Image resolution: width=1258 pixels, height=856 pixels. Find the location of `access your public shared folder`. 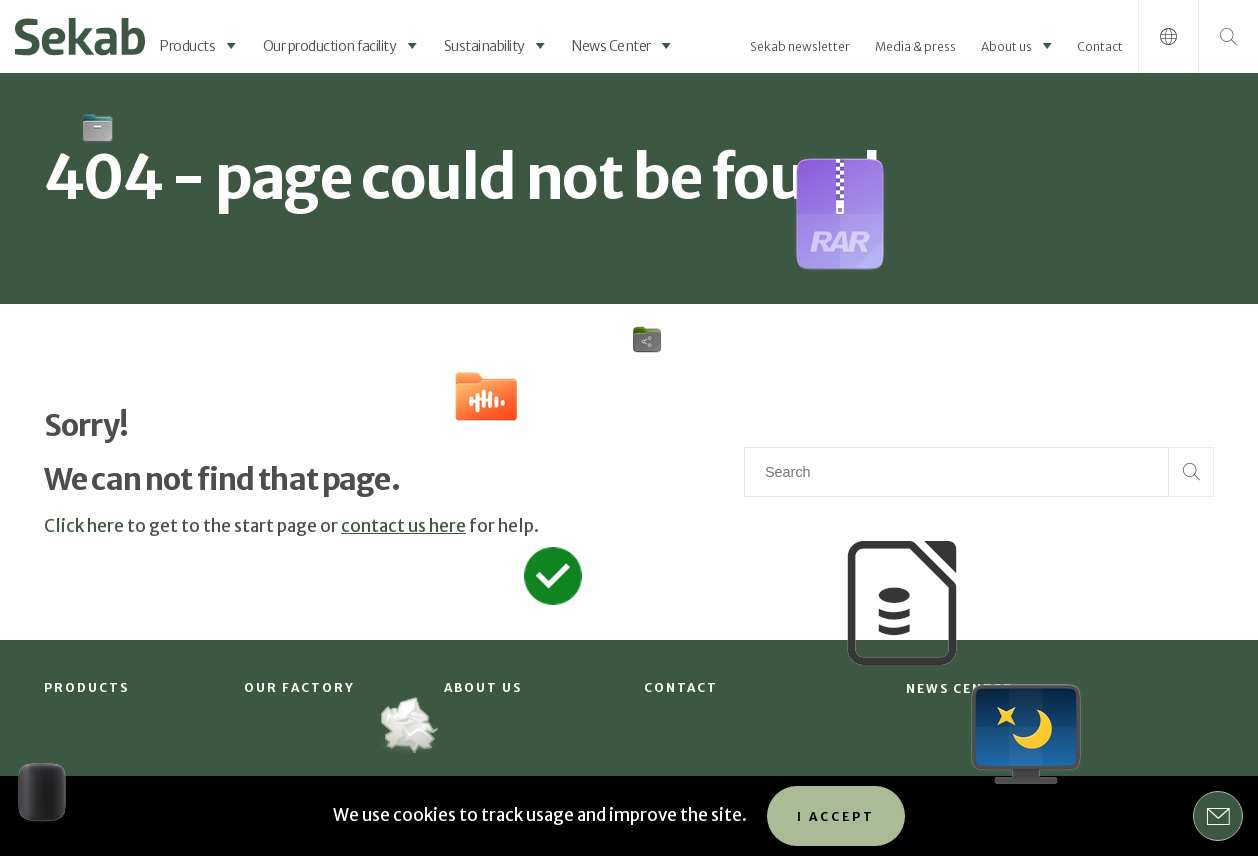

access your public shared folder is located at coordinates (647, 339).